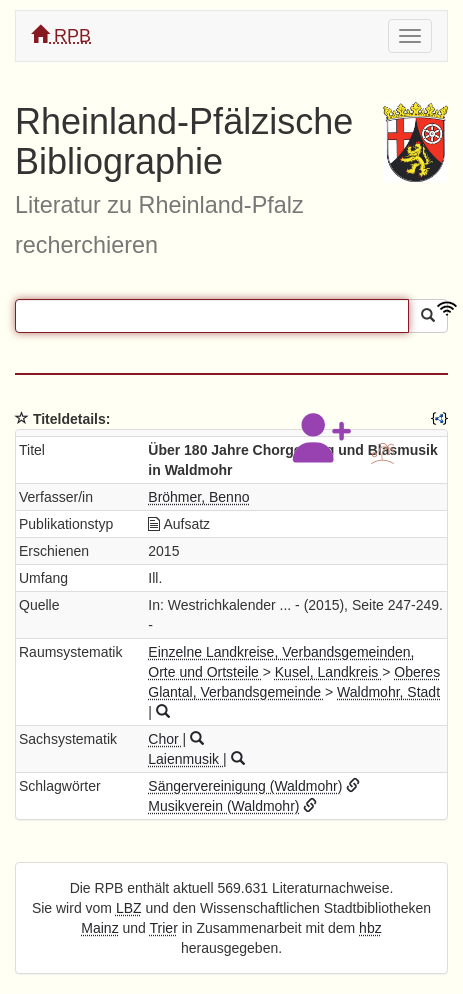 The image size is (463, 994). Describe the element at coordinates (382, 453) in the screenshot. I see `vacation or travel mode` at that location.